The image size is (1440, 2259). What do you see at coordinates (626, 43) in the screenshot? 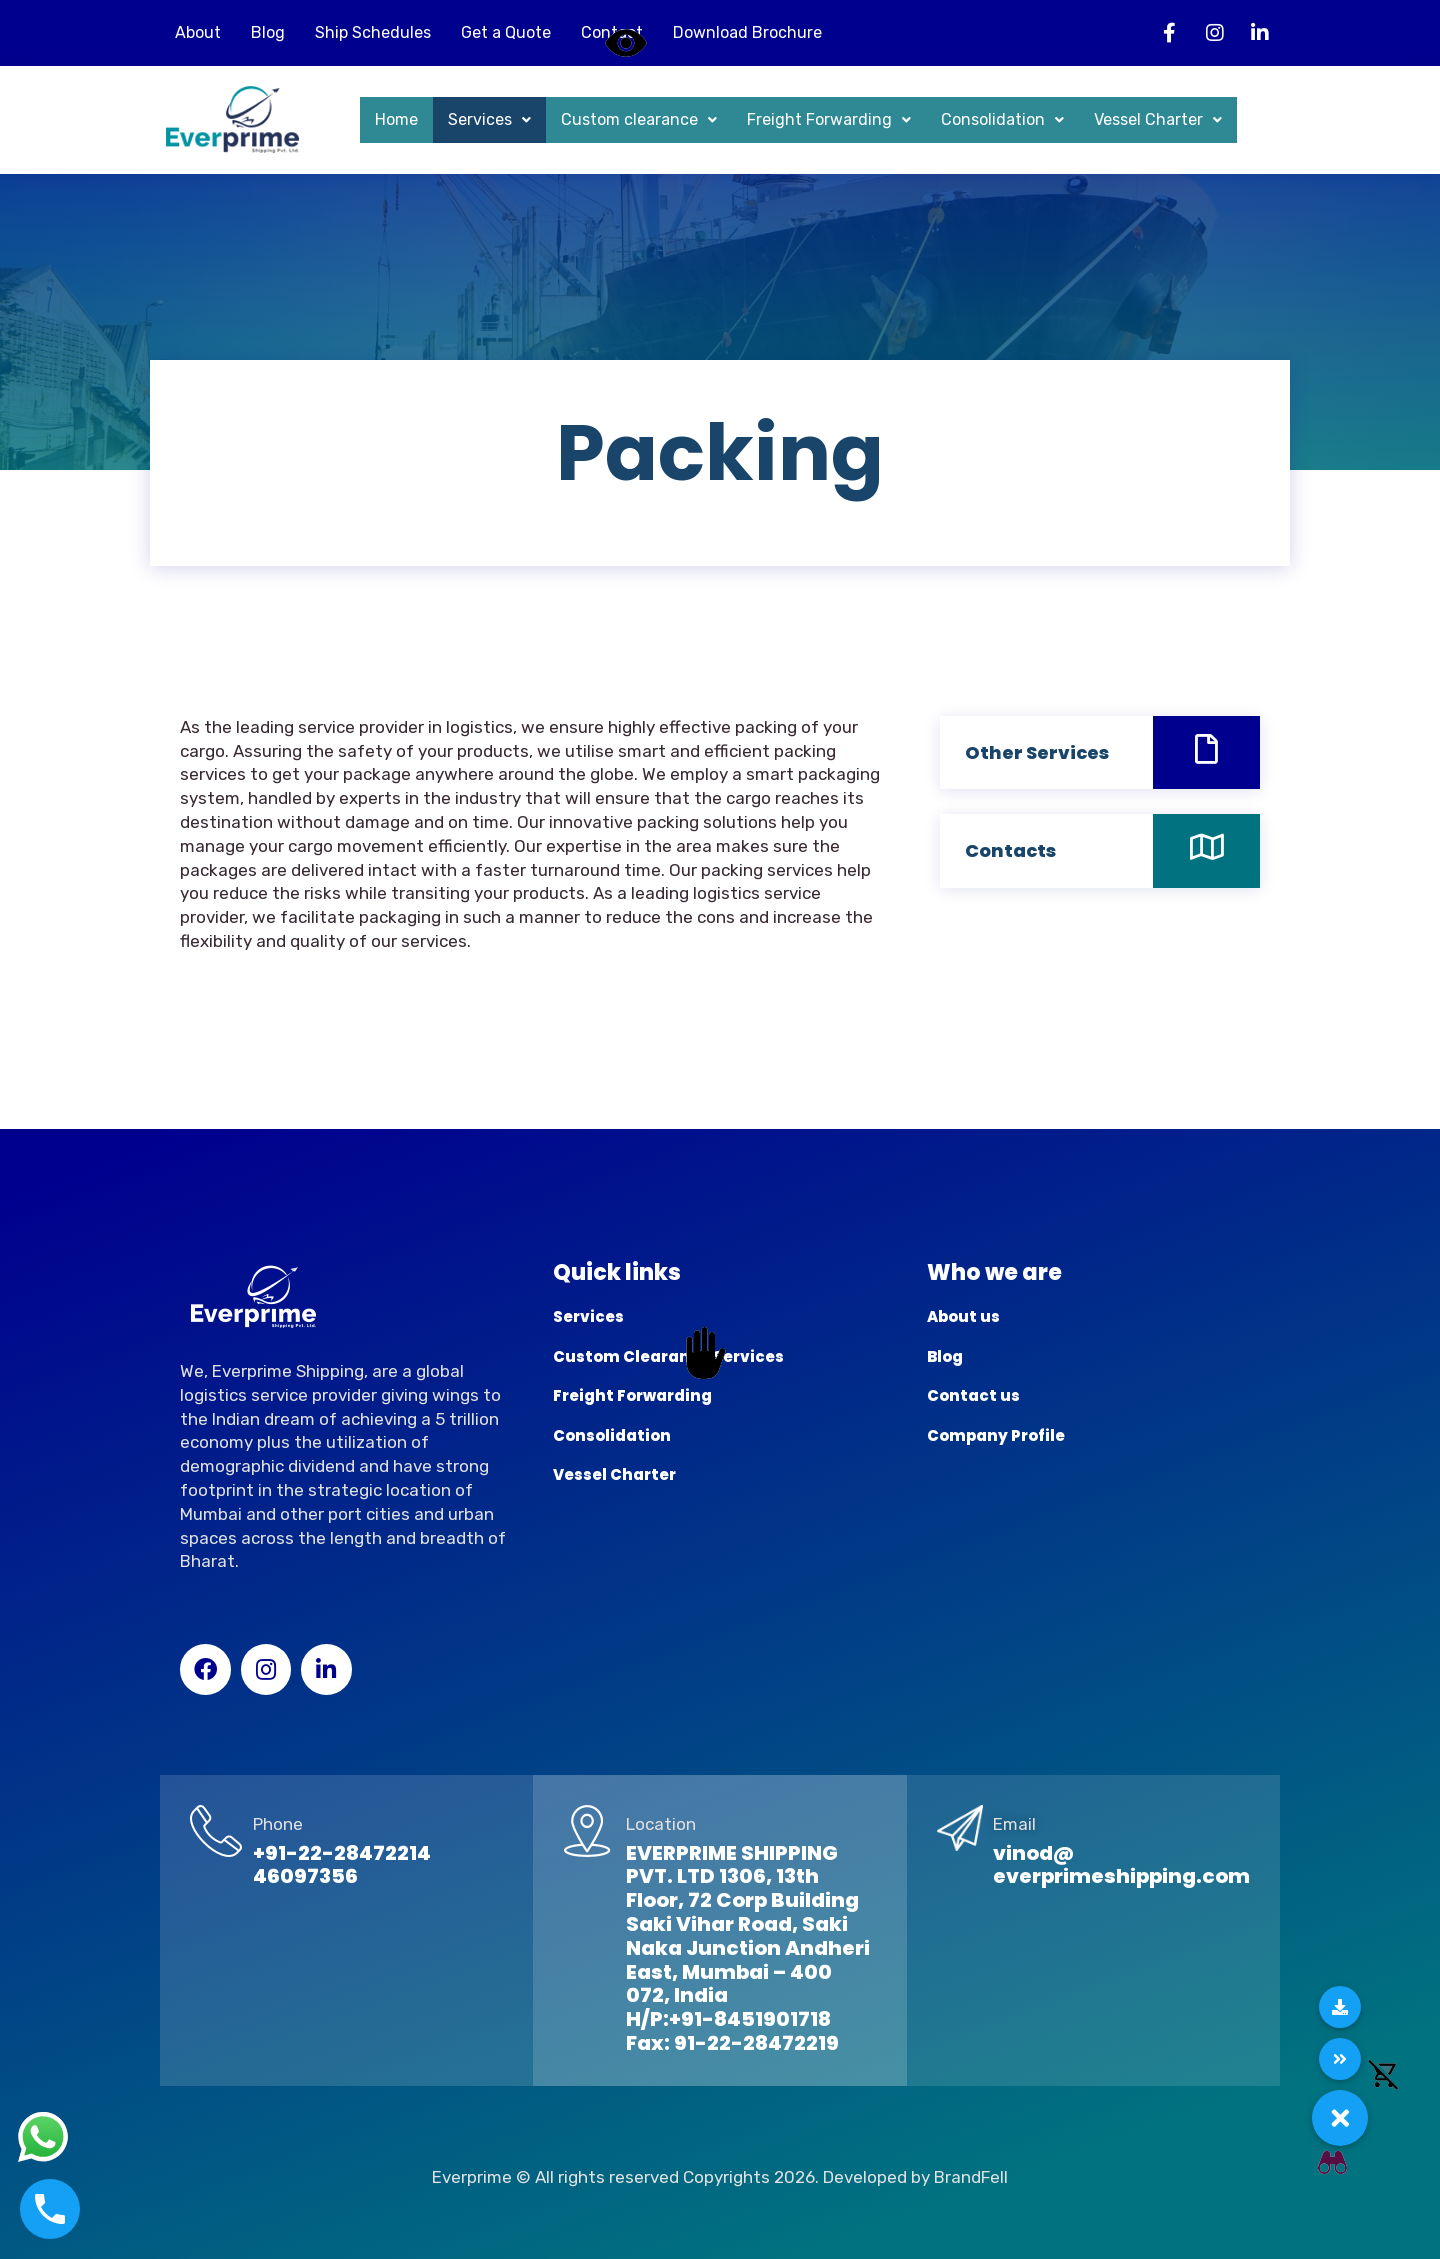
I see `view or preview content` at bounding box center [626, 43].